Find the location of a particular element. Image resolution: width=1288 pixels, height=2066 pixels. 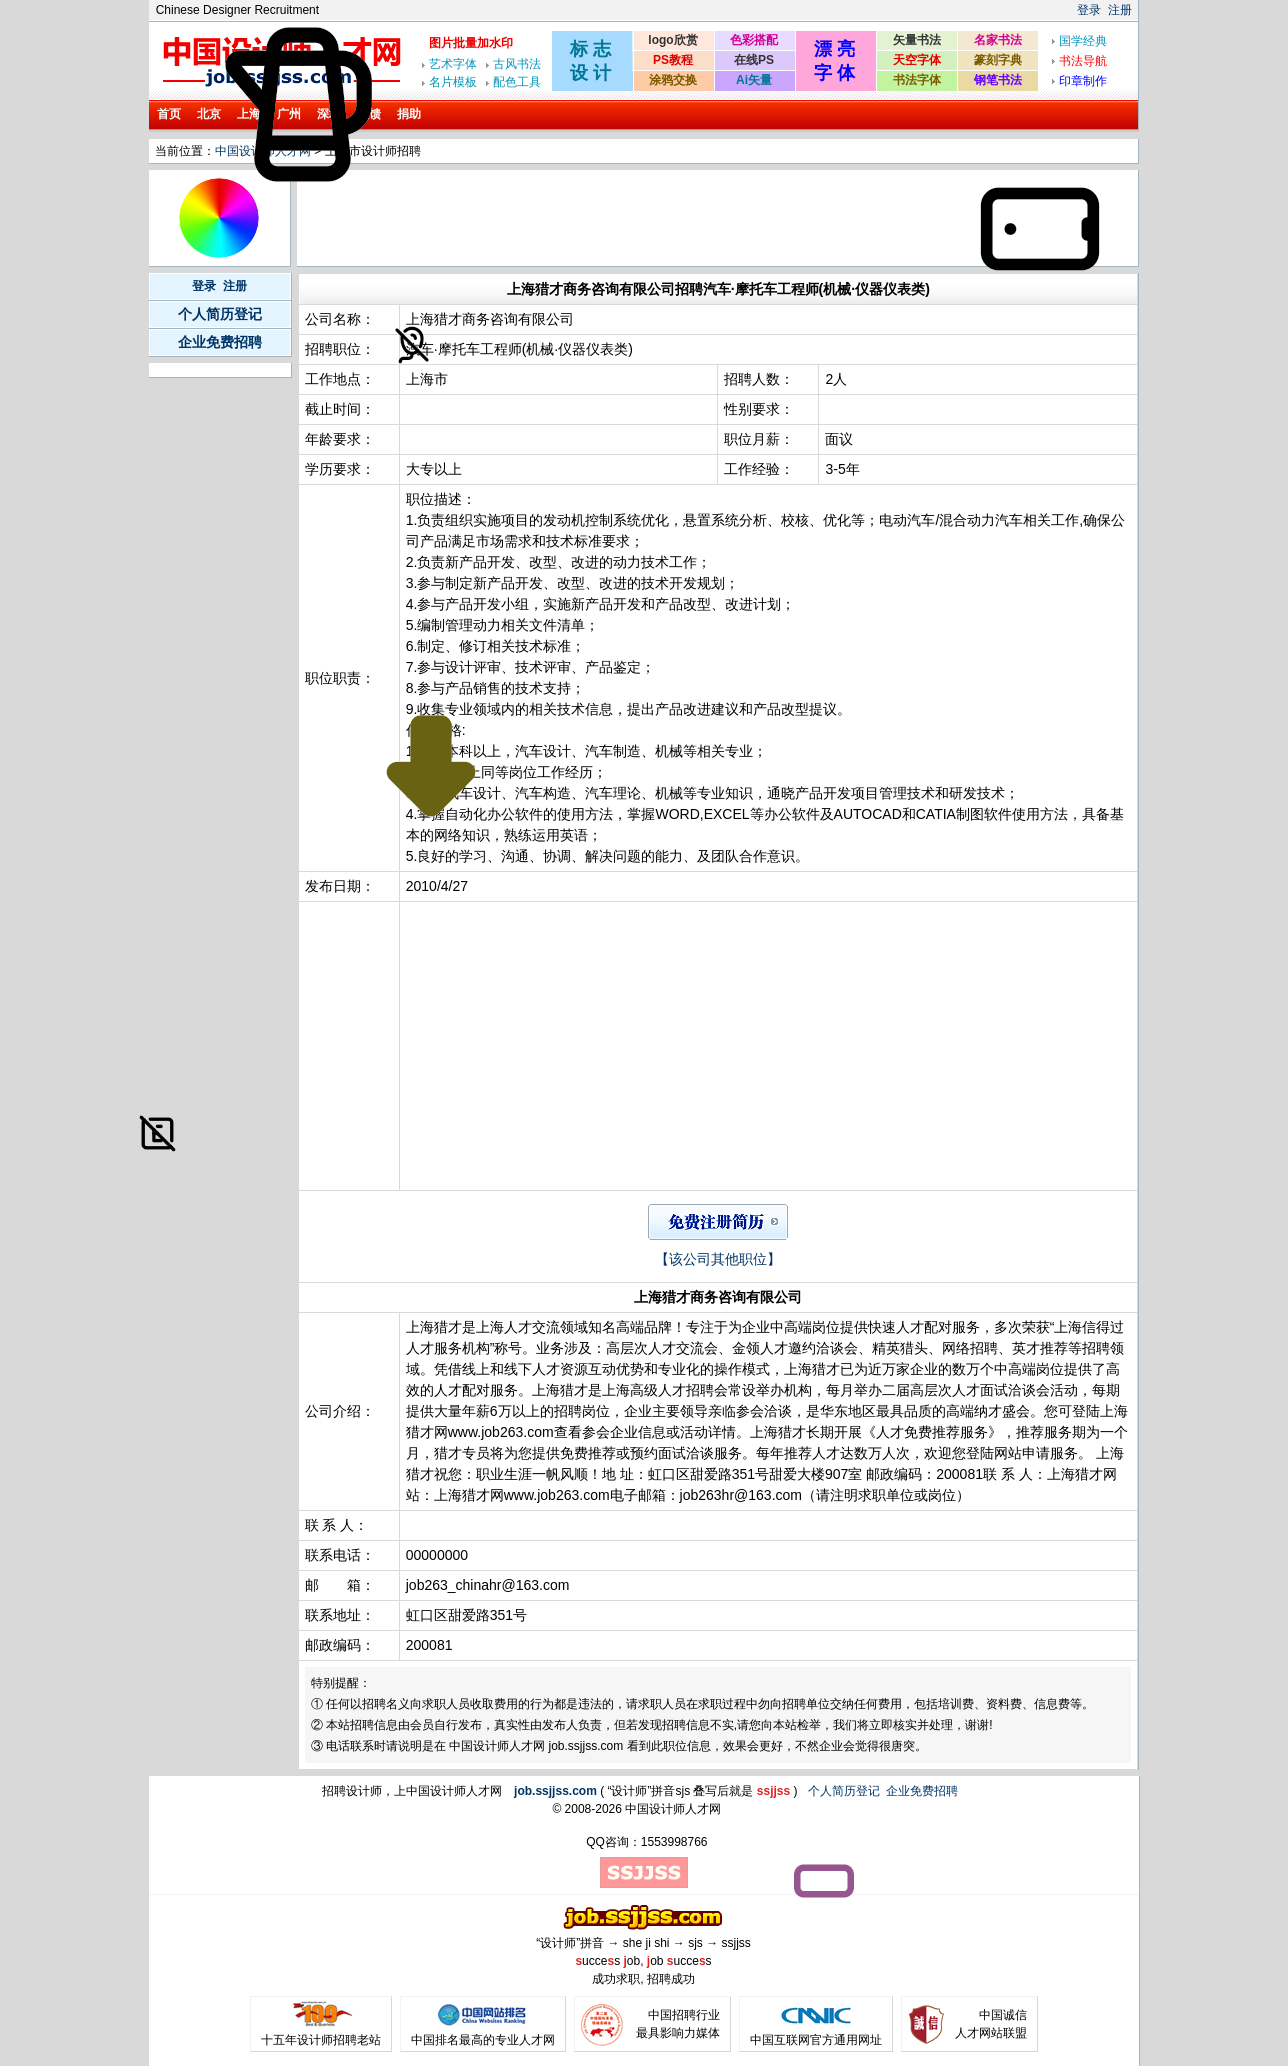

rotate device to landscape mode is located at coordinates (1040, 229).